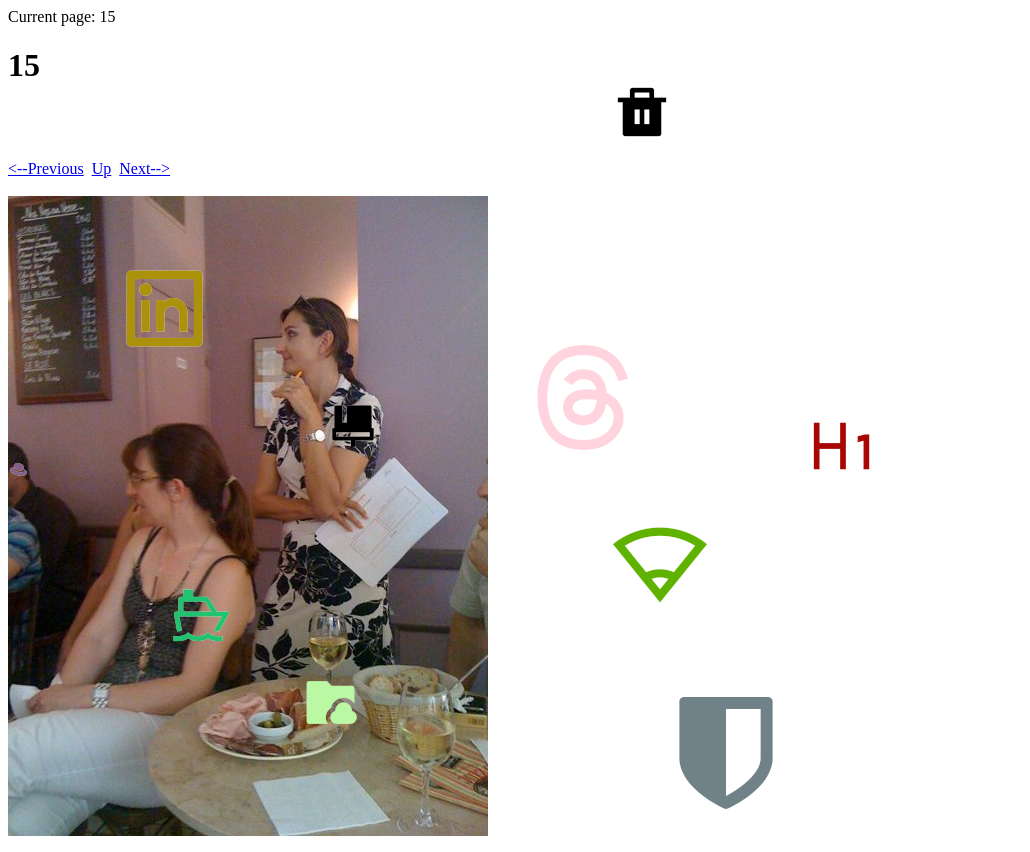 This screenshot has width=1030, height=852. What do you see at coordinates (18, 469) in the screenshot?
I see `Red Hat logo` at bounding box center [18, 469].